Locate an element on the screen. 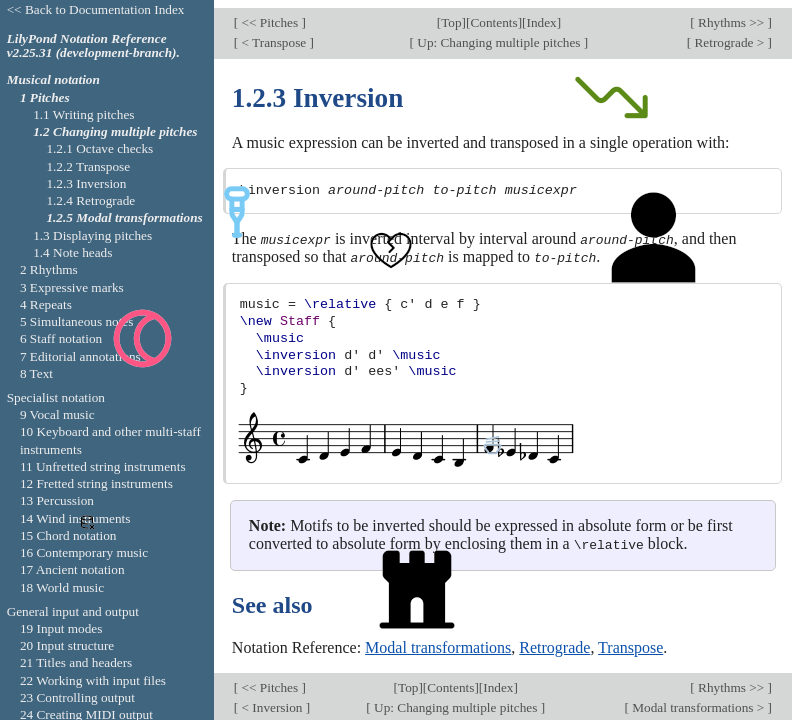  toggle dark mode or night theme is located at coordinates (142, 338).